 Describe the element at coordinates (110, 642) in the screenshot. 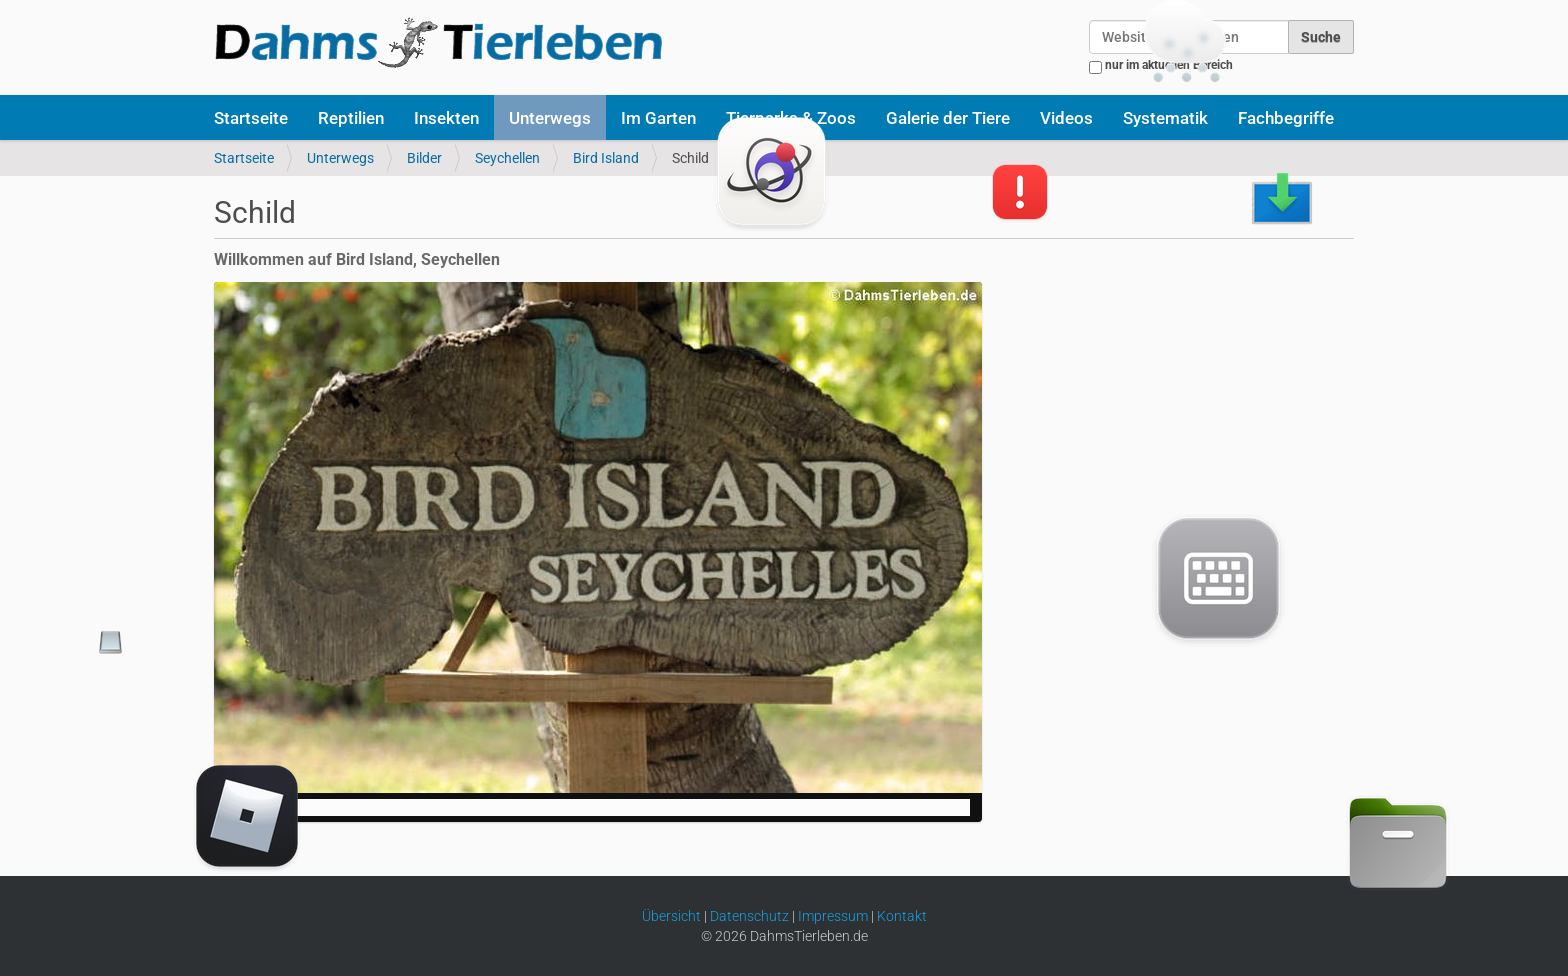

I see `access removable storage device` at that location.